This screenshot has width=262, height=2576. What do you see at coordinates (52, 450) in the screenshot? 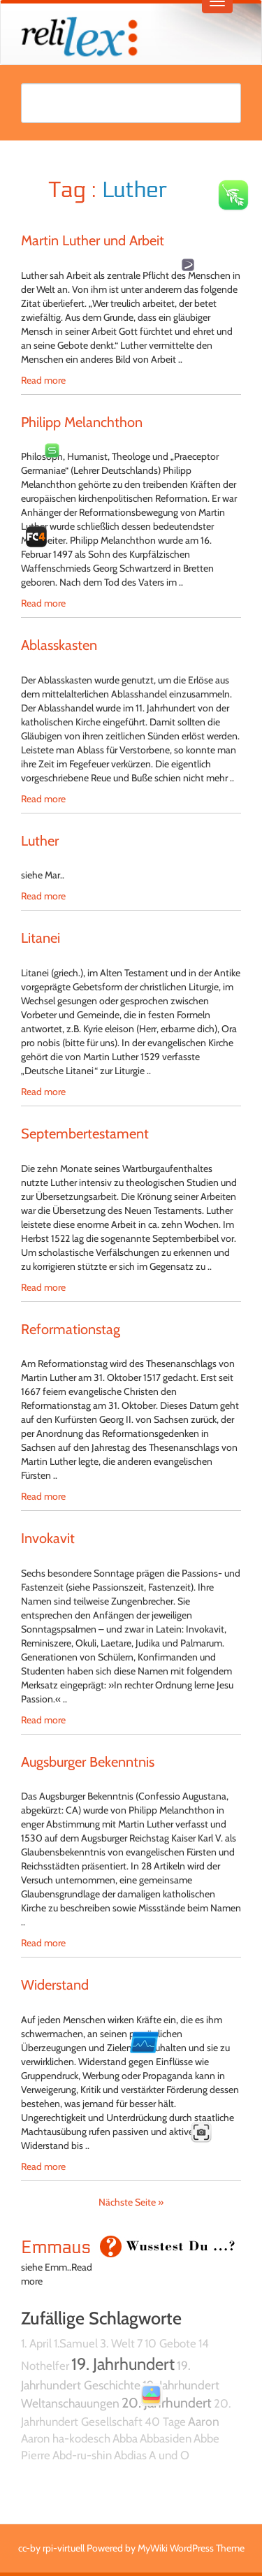
I see `open wps spreadsheets application` at bounding box center [52, 450].